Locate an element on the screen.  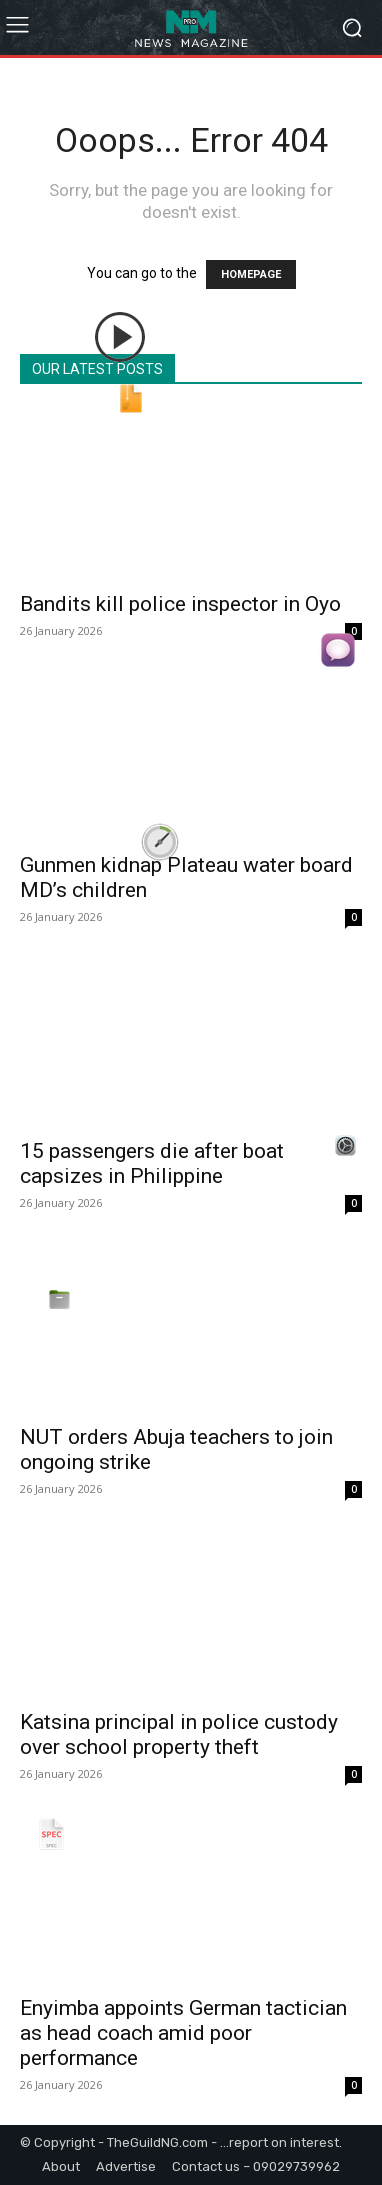
open system preferences or settings is located at coordinates (345, 1145).